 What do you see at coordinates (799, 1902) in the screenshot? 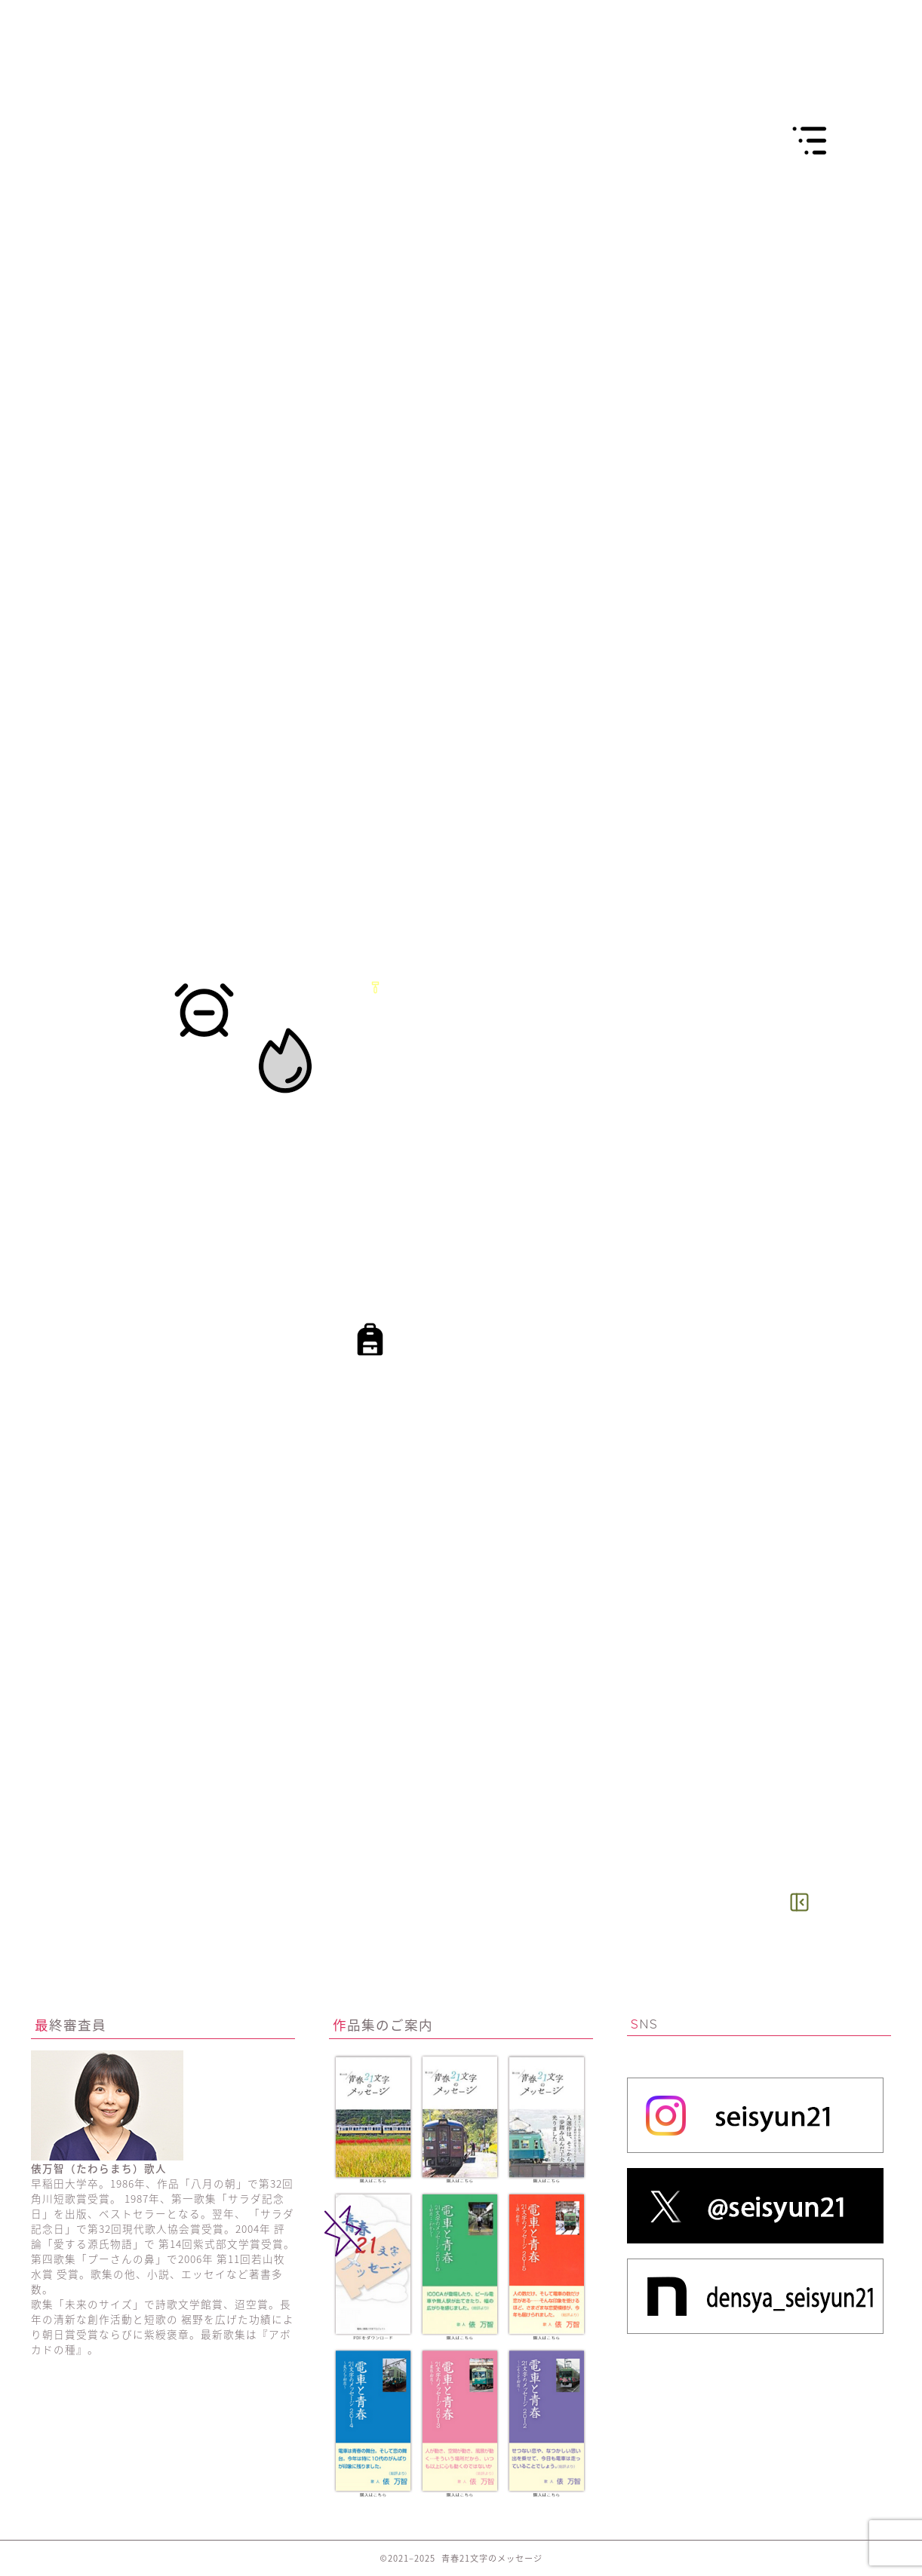
I see `collapse the left sidebar panel` at bounding box center [799, 1902].